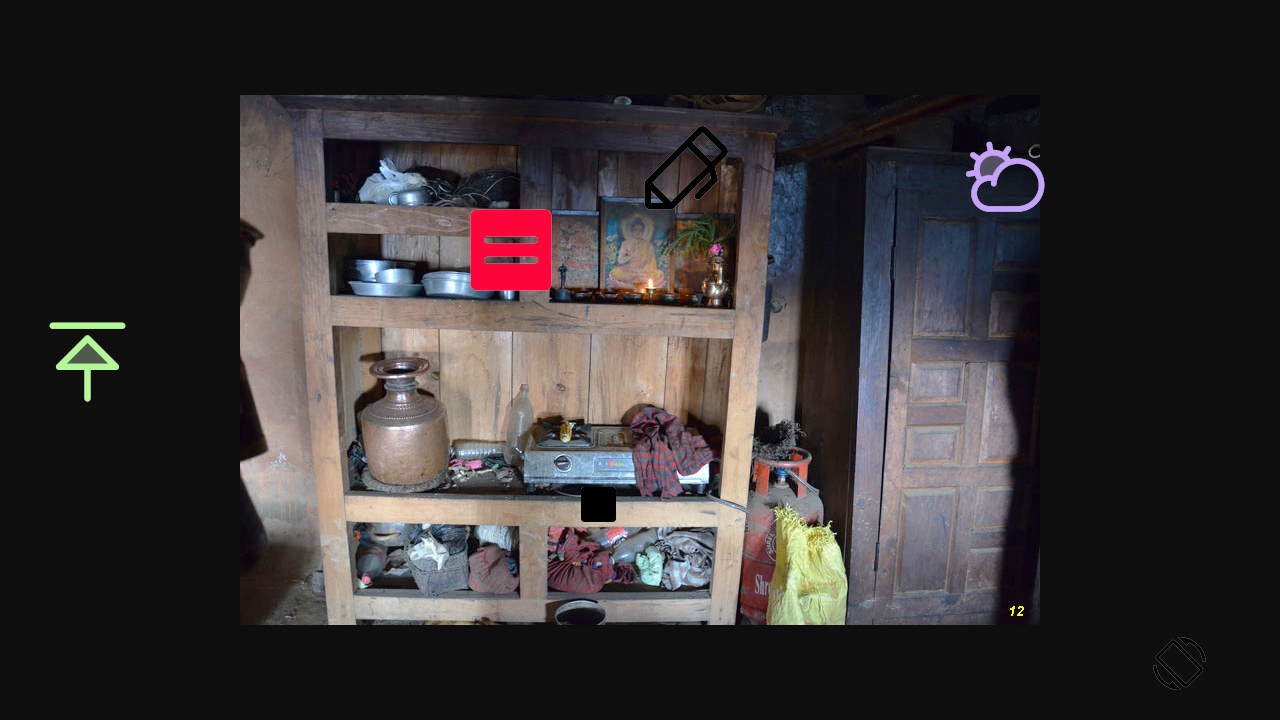 This screenshot has height=720, width=1280. Describe the element at coordinates (598, 504) in the screenshot. I see `stop media playback` at that location.